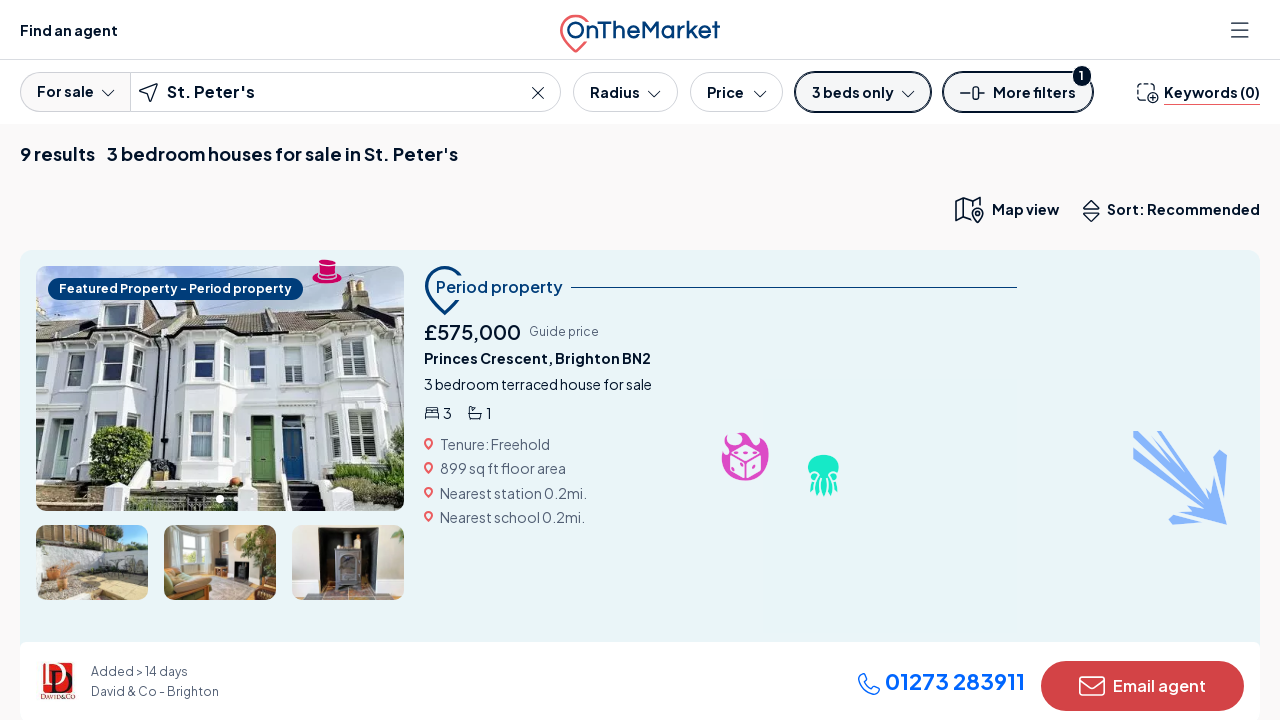  Describe the element at coordinates (327, 272) in the screenshot. I see `select a magician or performer character class` at that location.